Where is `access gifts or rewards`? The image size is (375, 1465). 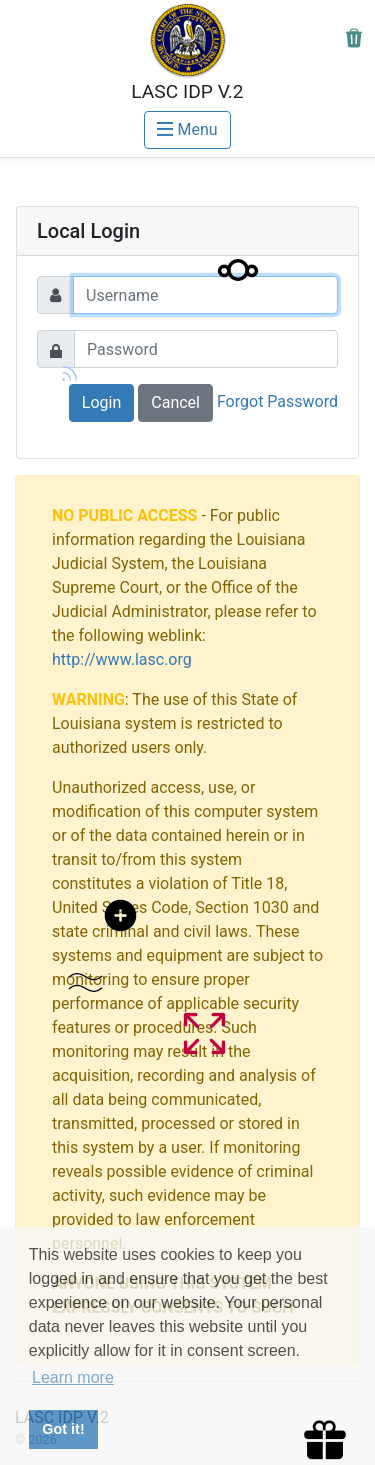
access gifts or rewards is located at coordinates (325, 1440).